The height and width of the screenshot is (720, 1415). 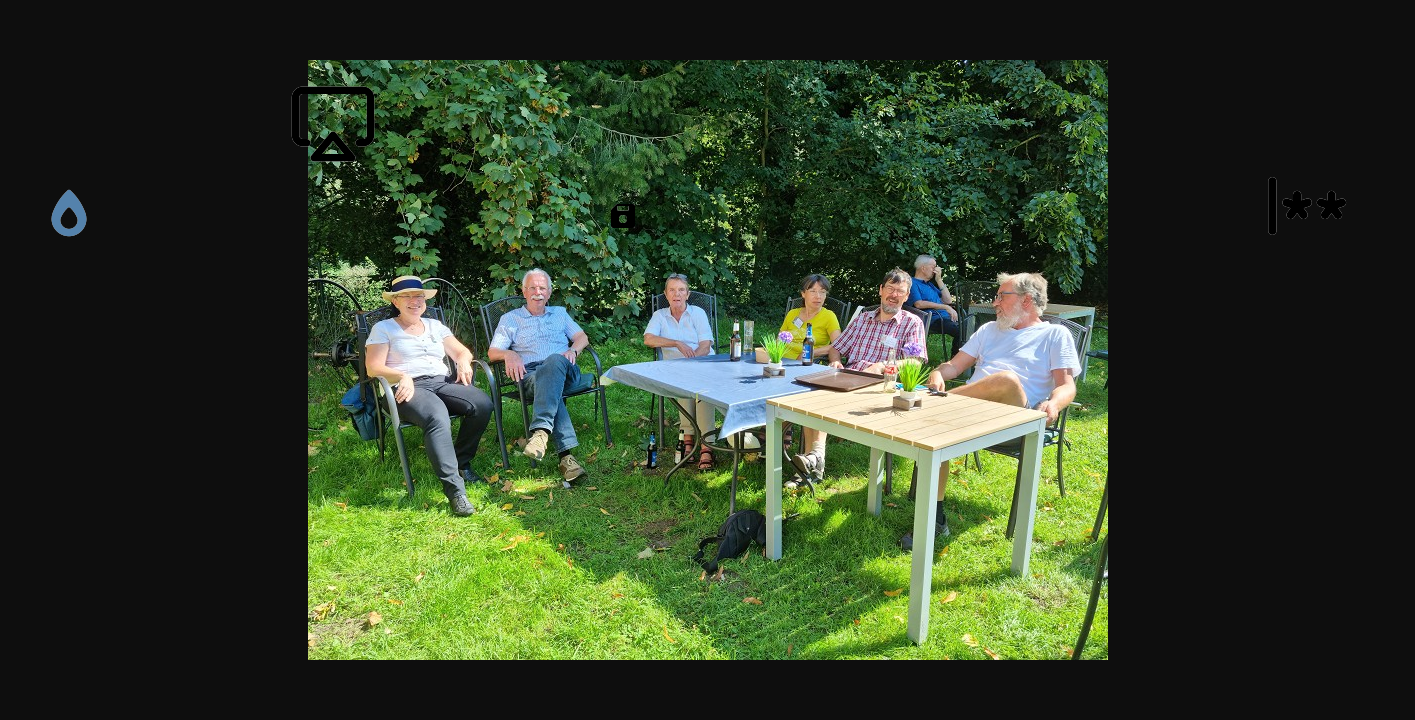 What do you see at coordinates (69, 213) in the screenshot?
I see `indicates flammable or combustible content` at bounding box center [69, 213].